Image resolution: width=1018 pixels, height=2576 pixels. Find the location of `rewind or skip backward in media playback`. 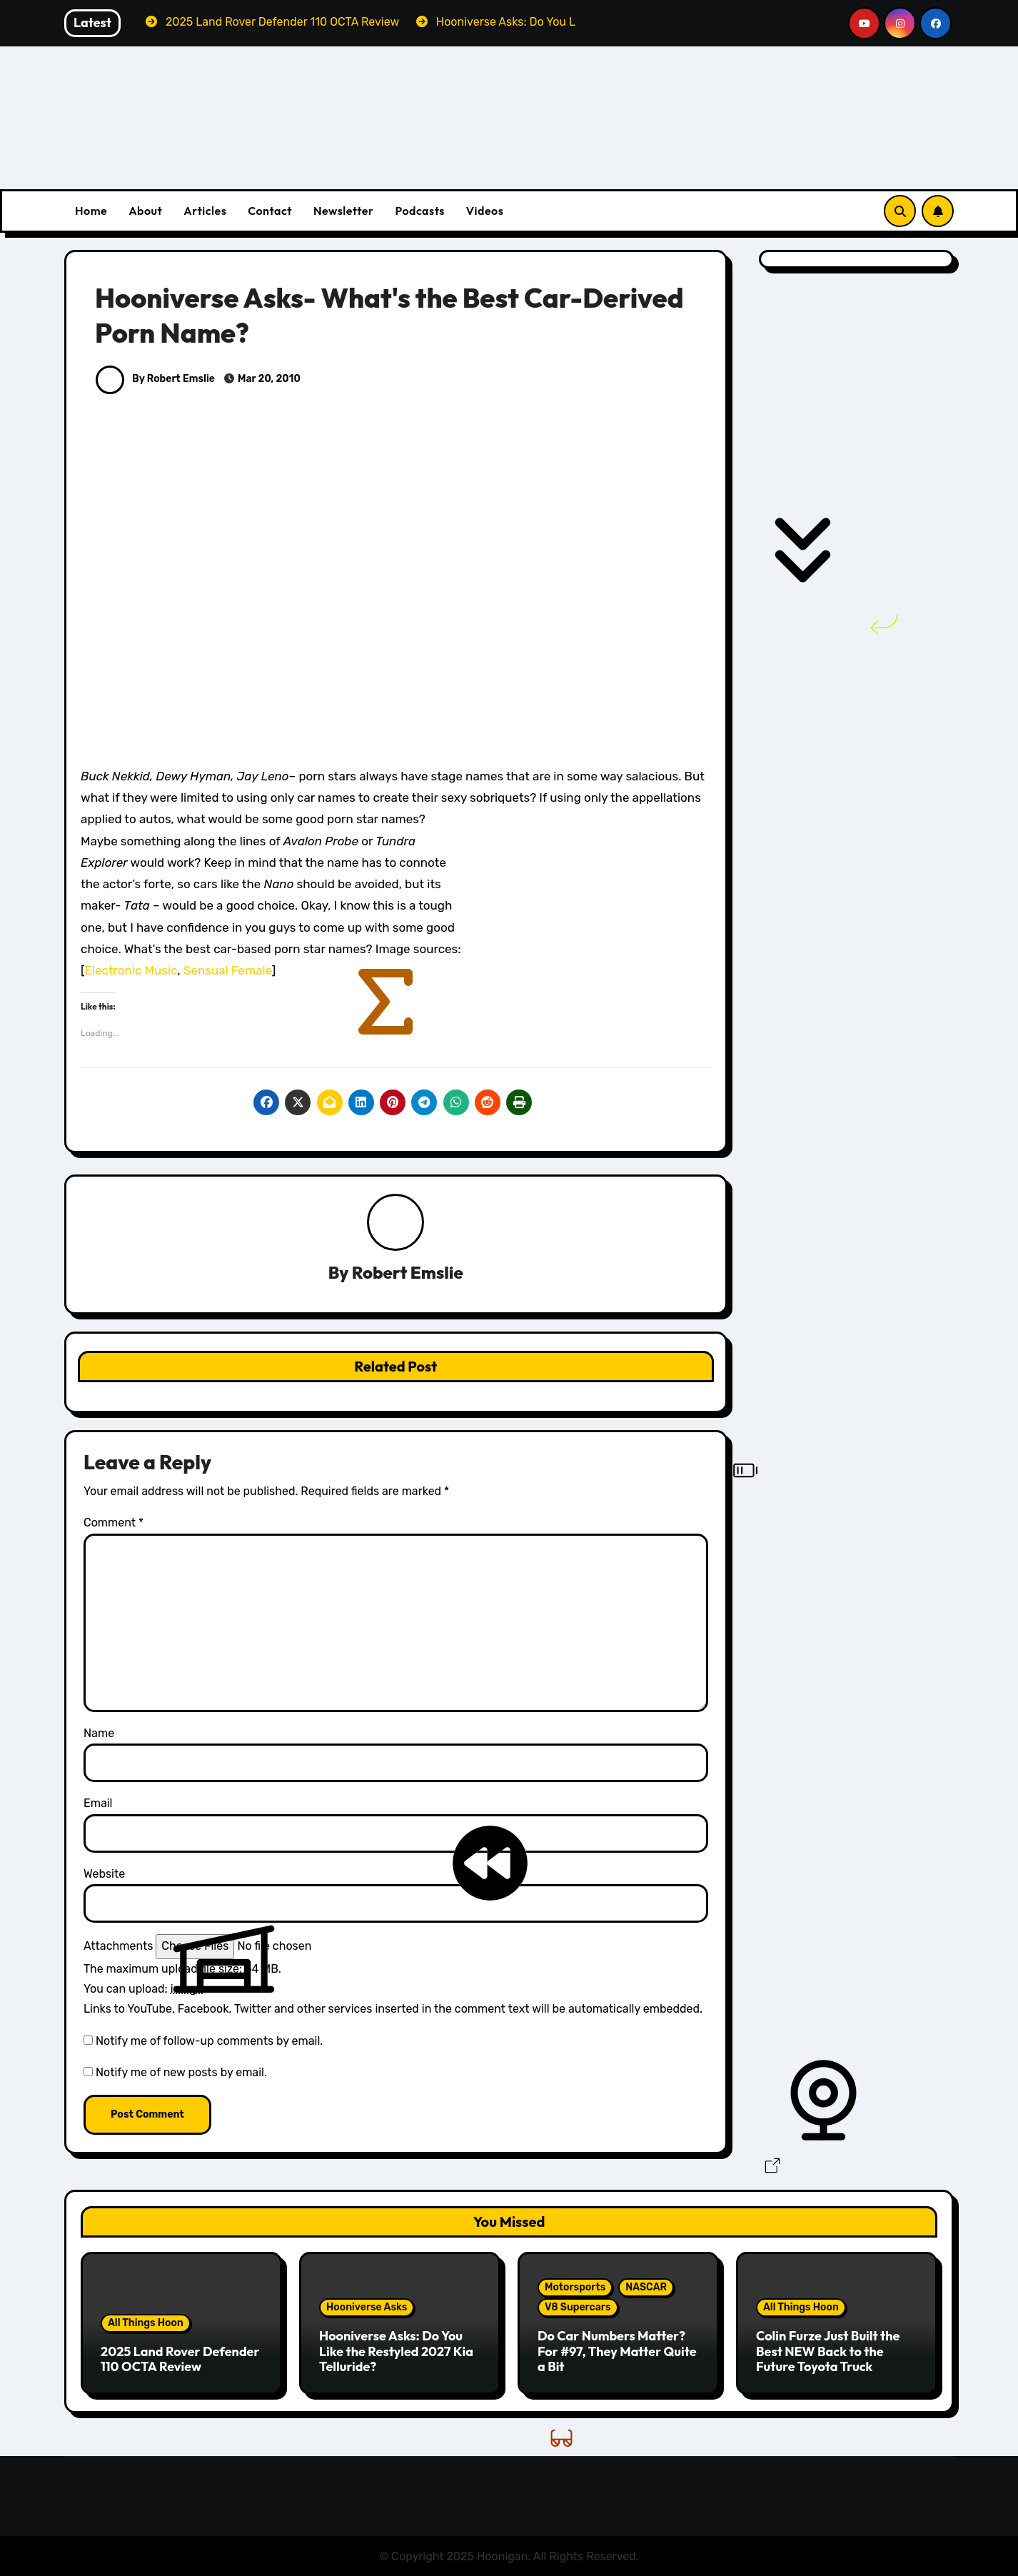

rewind or skip backward in media playback is located at coordinates (490, 1863).